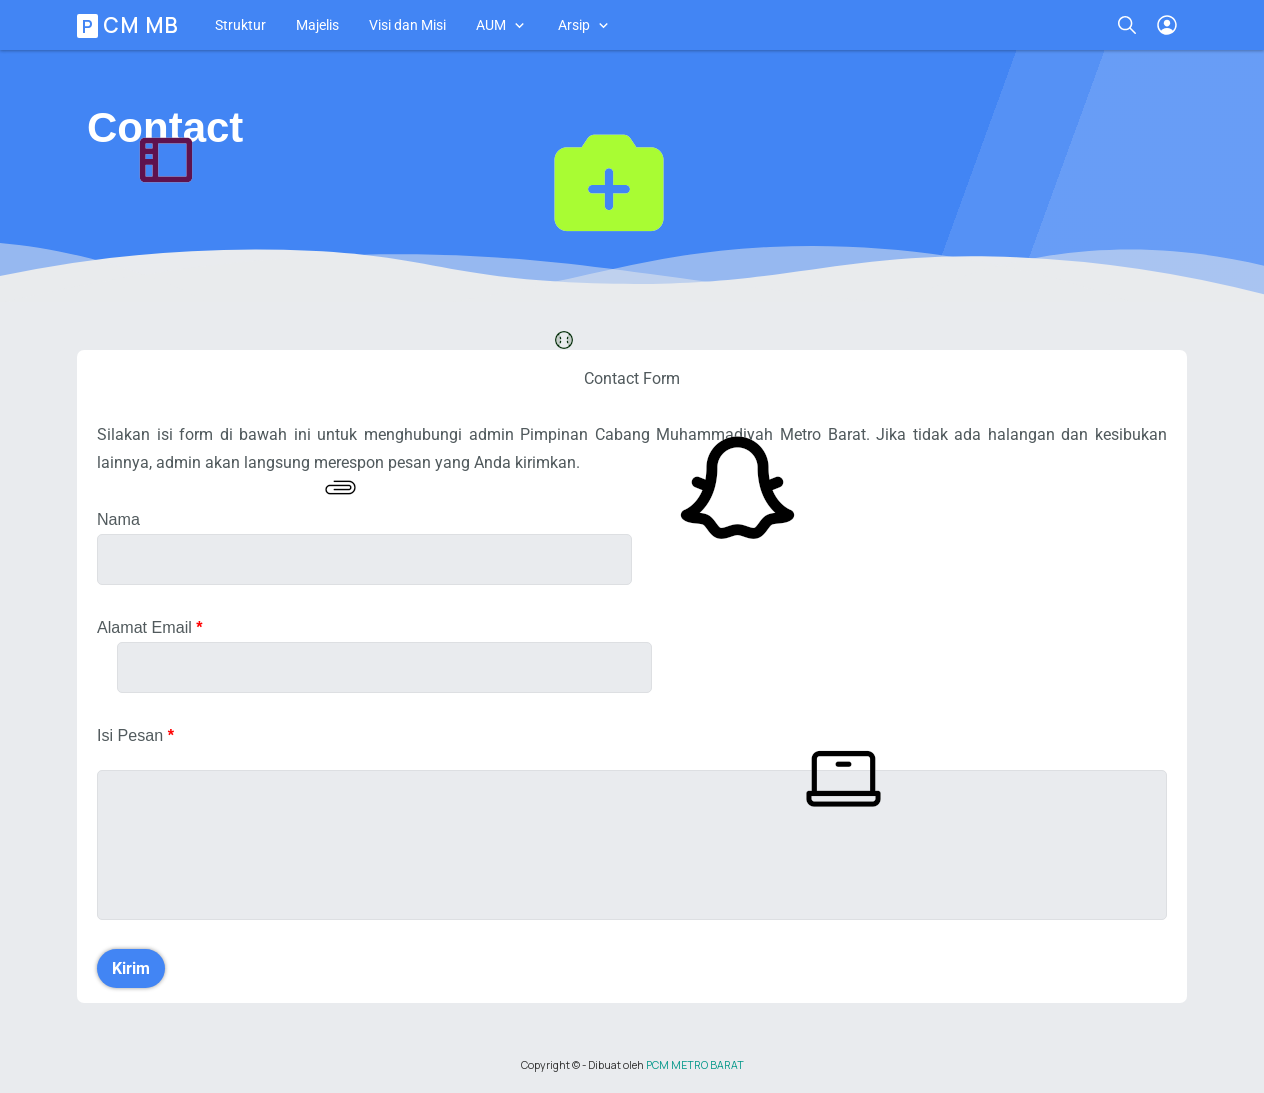 The image size is (1264, 1093). What do you see at coordinates (564, 340) in the screenshot?
I see `view baseball scores or stats` at bounding box center [564, 340].